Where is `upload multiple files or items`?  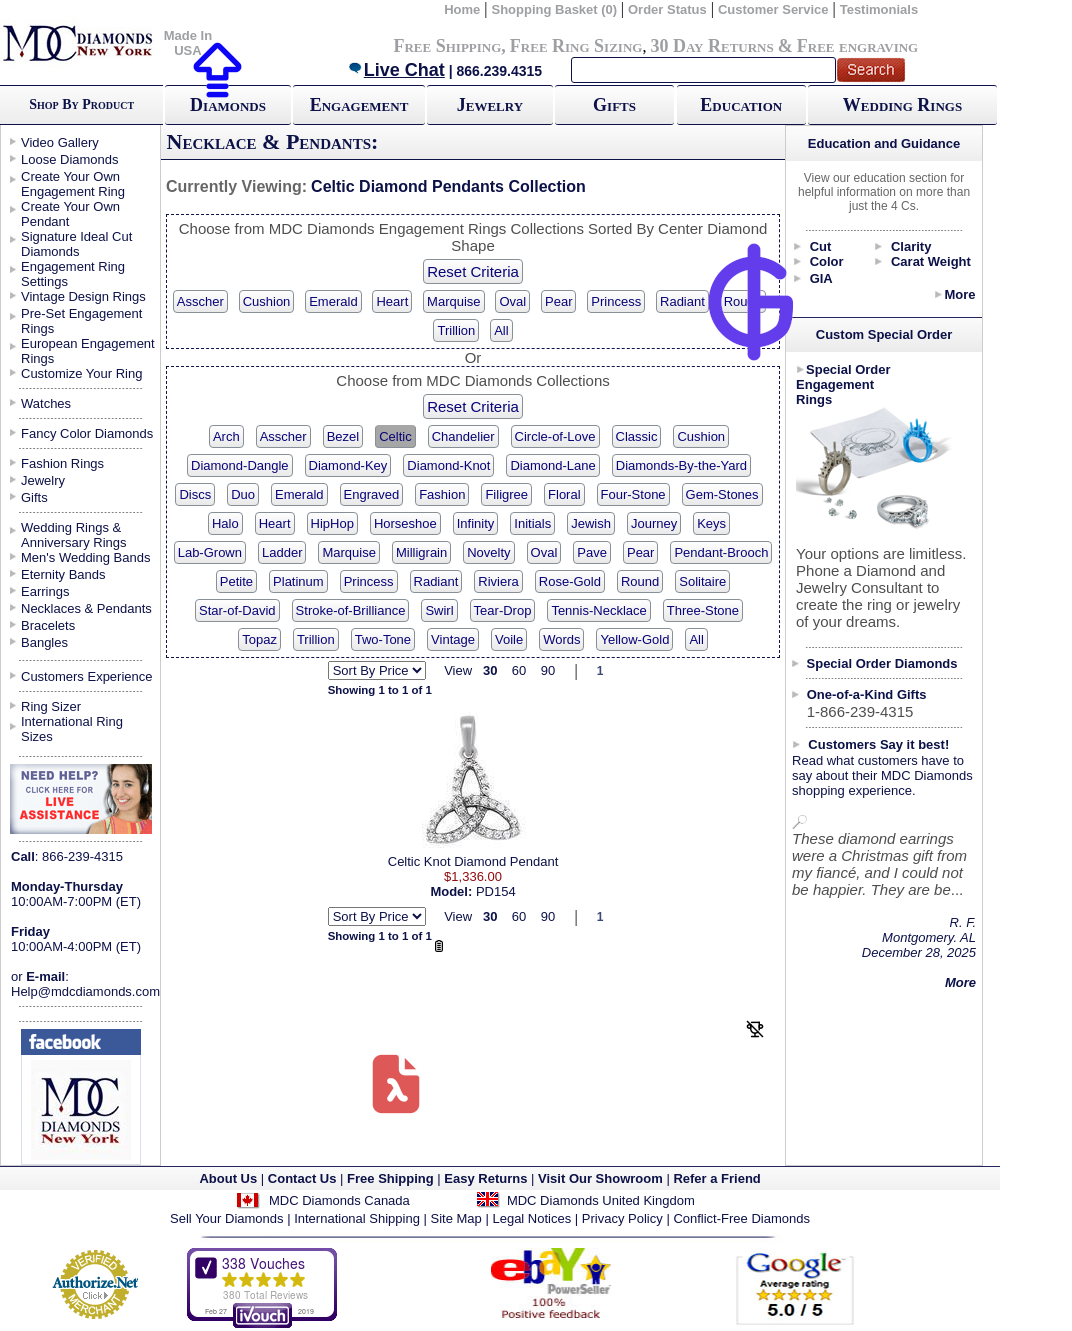
upload multiple files or items is located at coordinates (217, 69).